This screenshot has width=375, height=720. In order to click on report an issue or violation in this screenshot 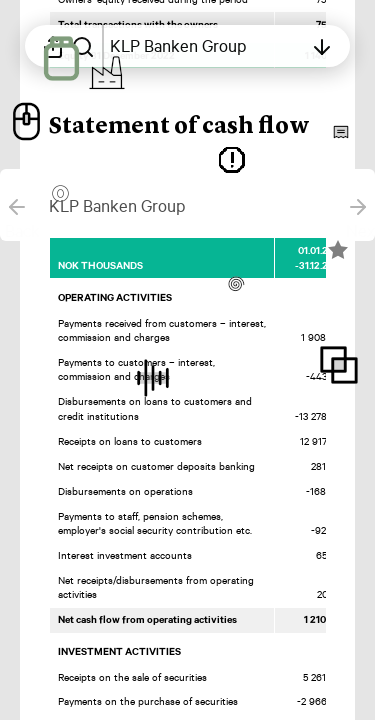, I will do `click(232, 160)`.